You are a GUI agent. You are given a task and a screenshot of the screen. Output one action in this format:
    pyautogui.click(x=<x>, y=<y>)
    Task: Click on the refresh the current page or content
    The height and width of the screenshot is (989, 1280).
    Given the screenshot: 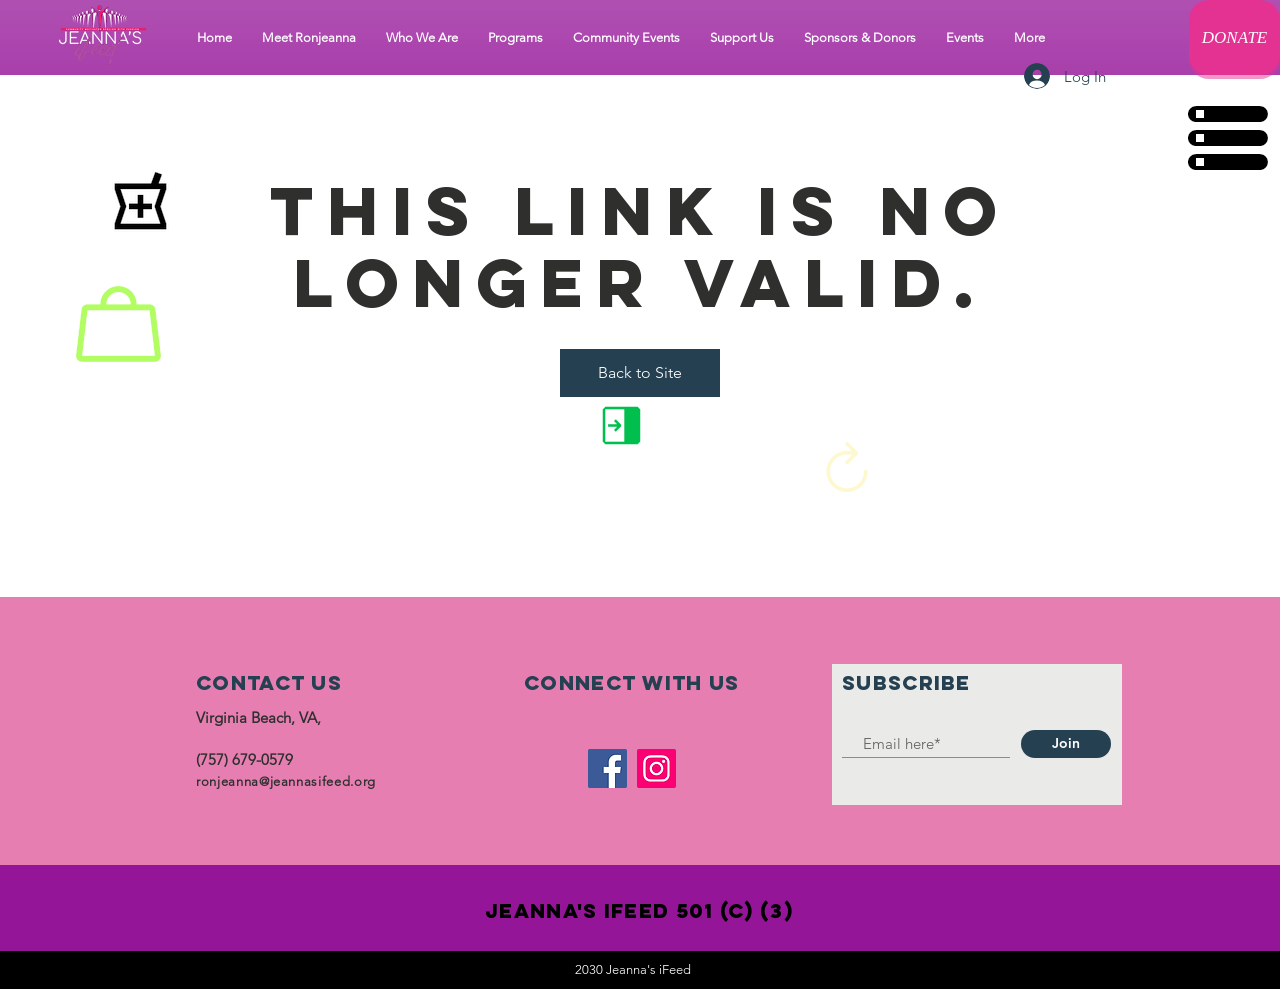 What is the action you would take?
    pyautogui.click(x=847, y=467)
    